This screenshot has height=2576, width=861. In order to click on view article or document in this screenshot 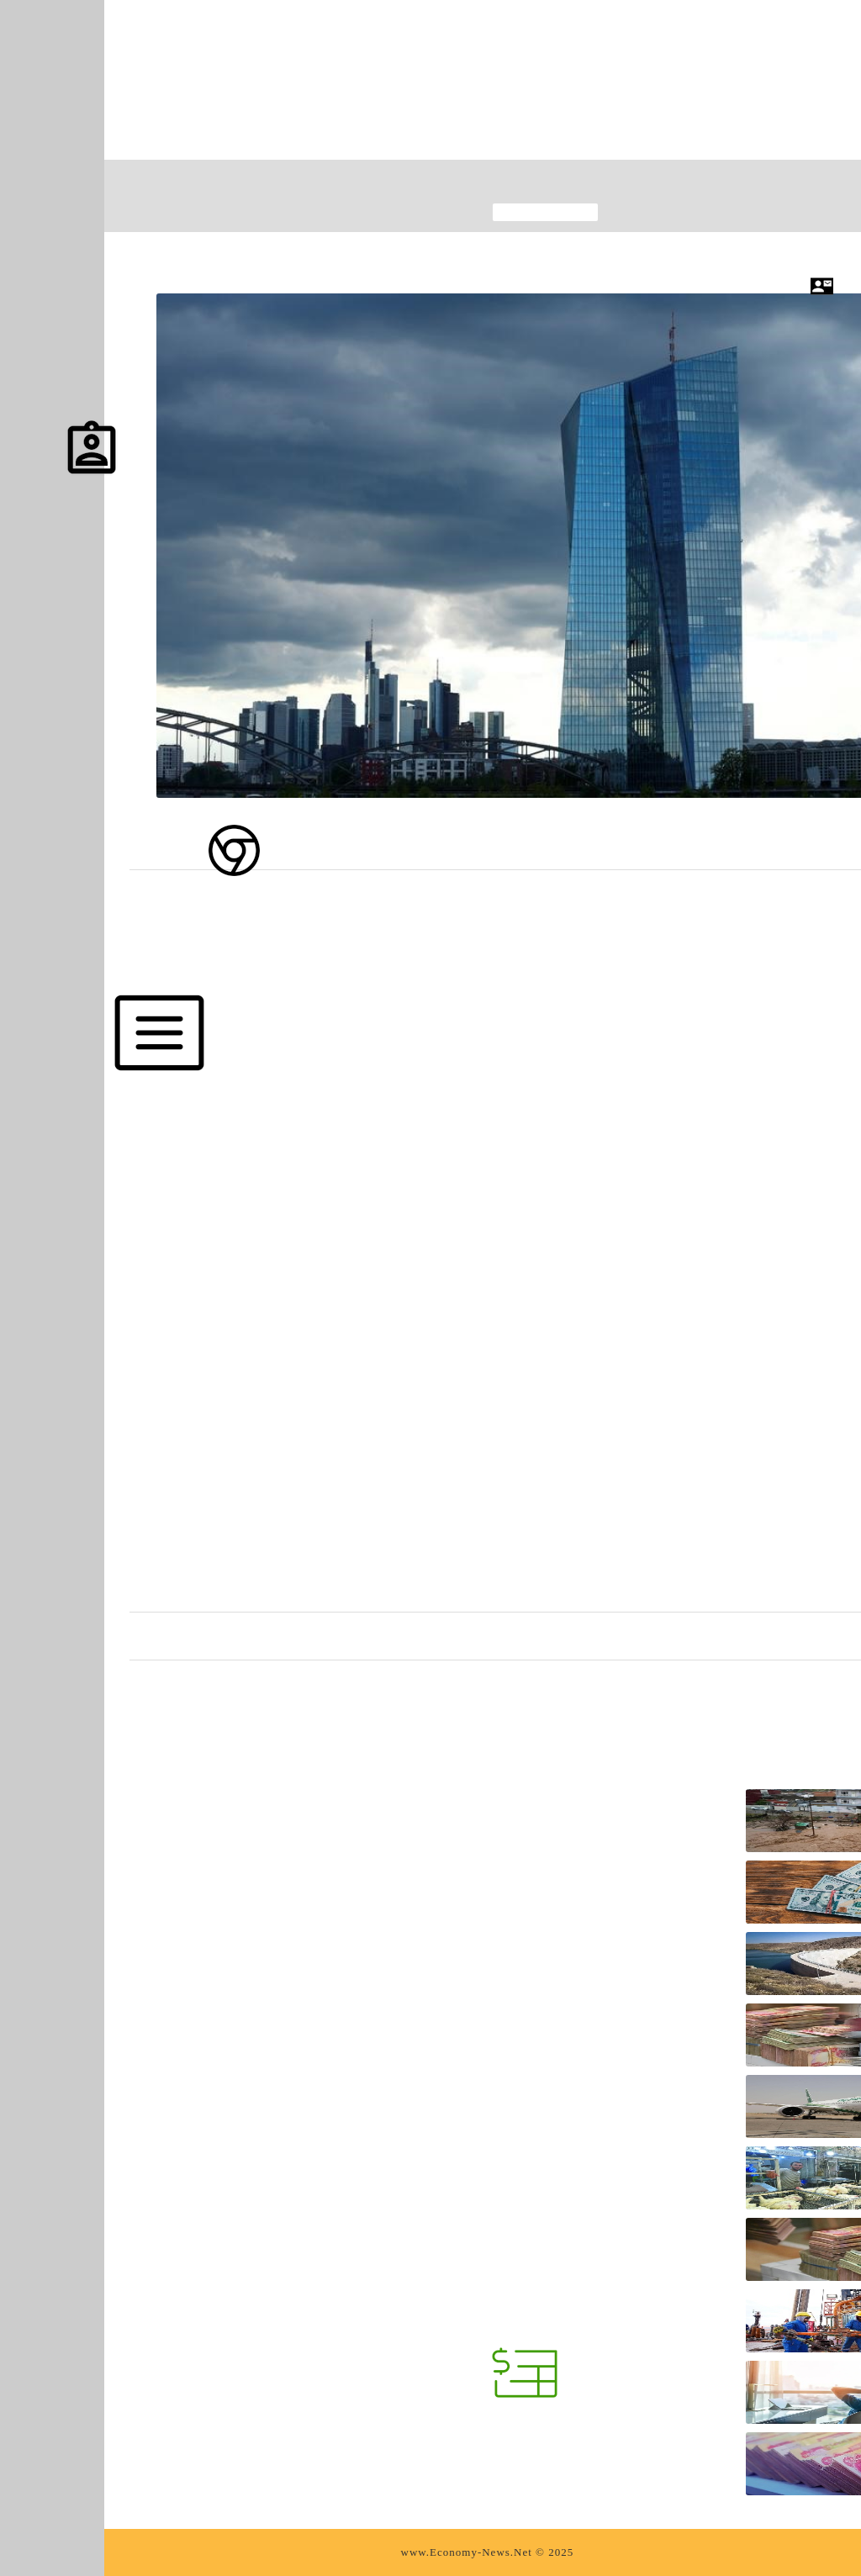, I will do `click(159, 1032)`.